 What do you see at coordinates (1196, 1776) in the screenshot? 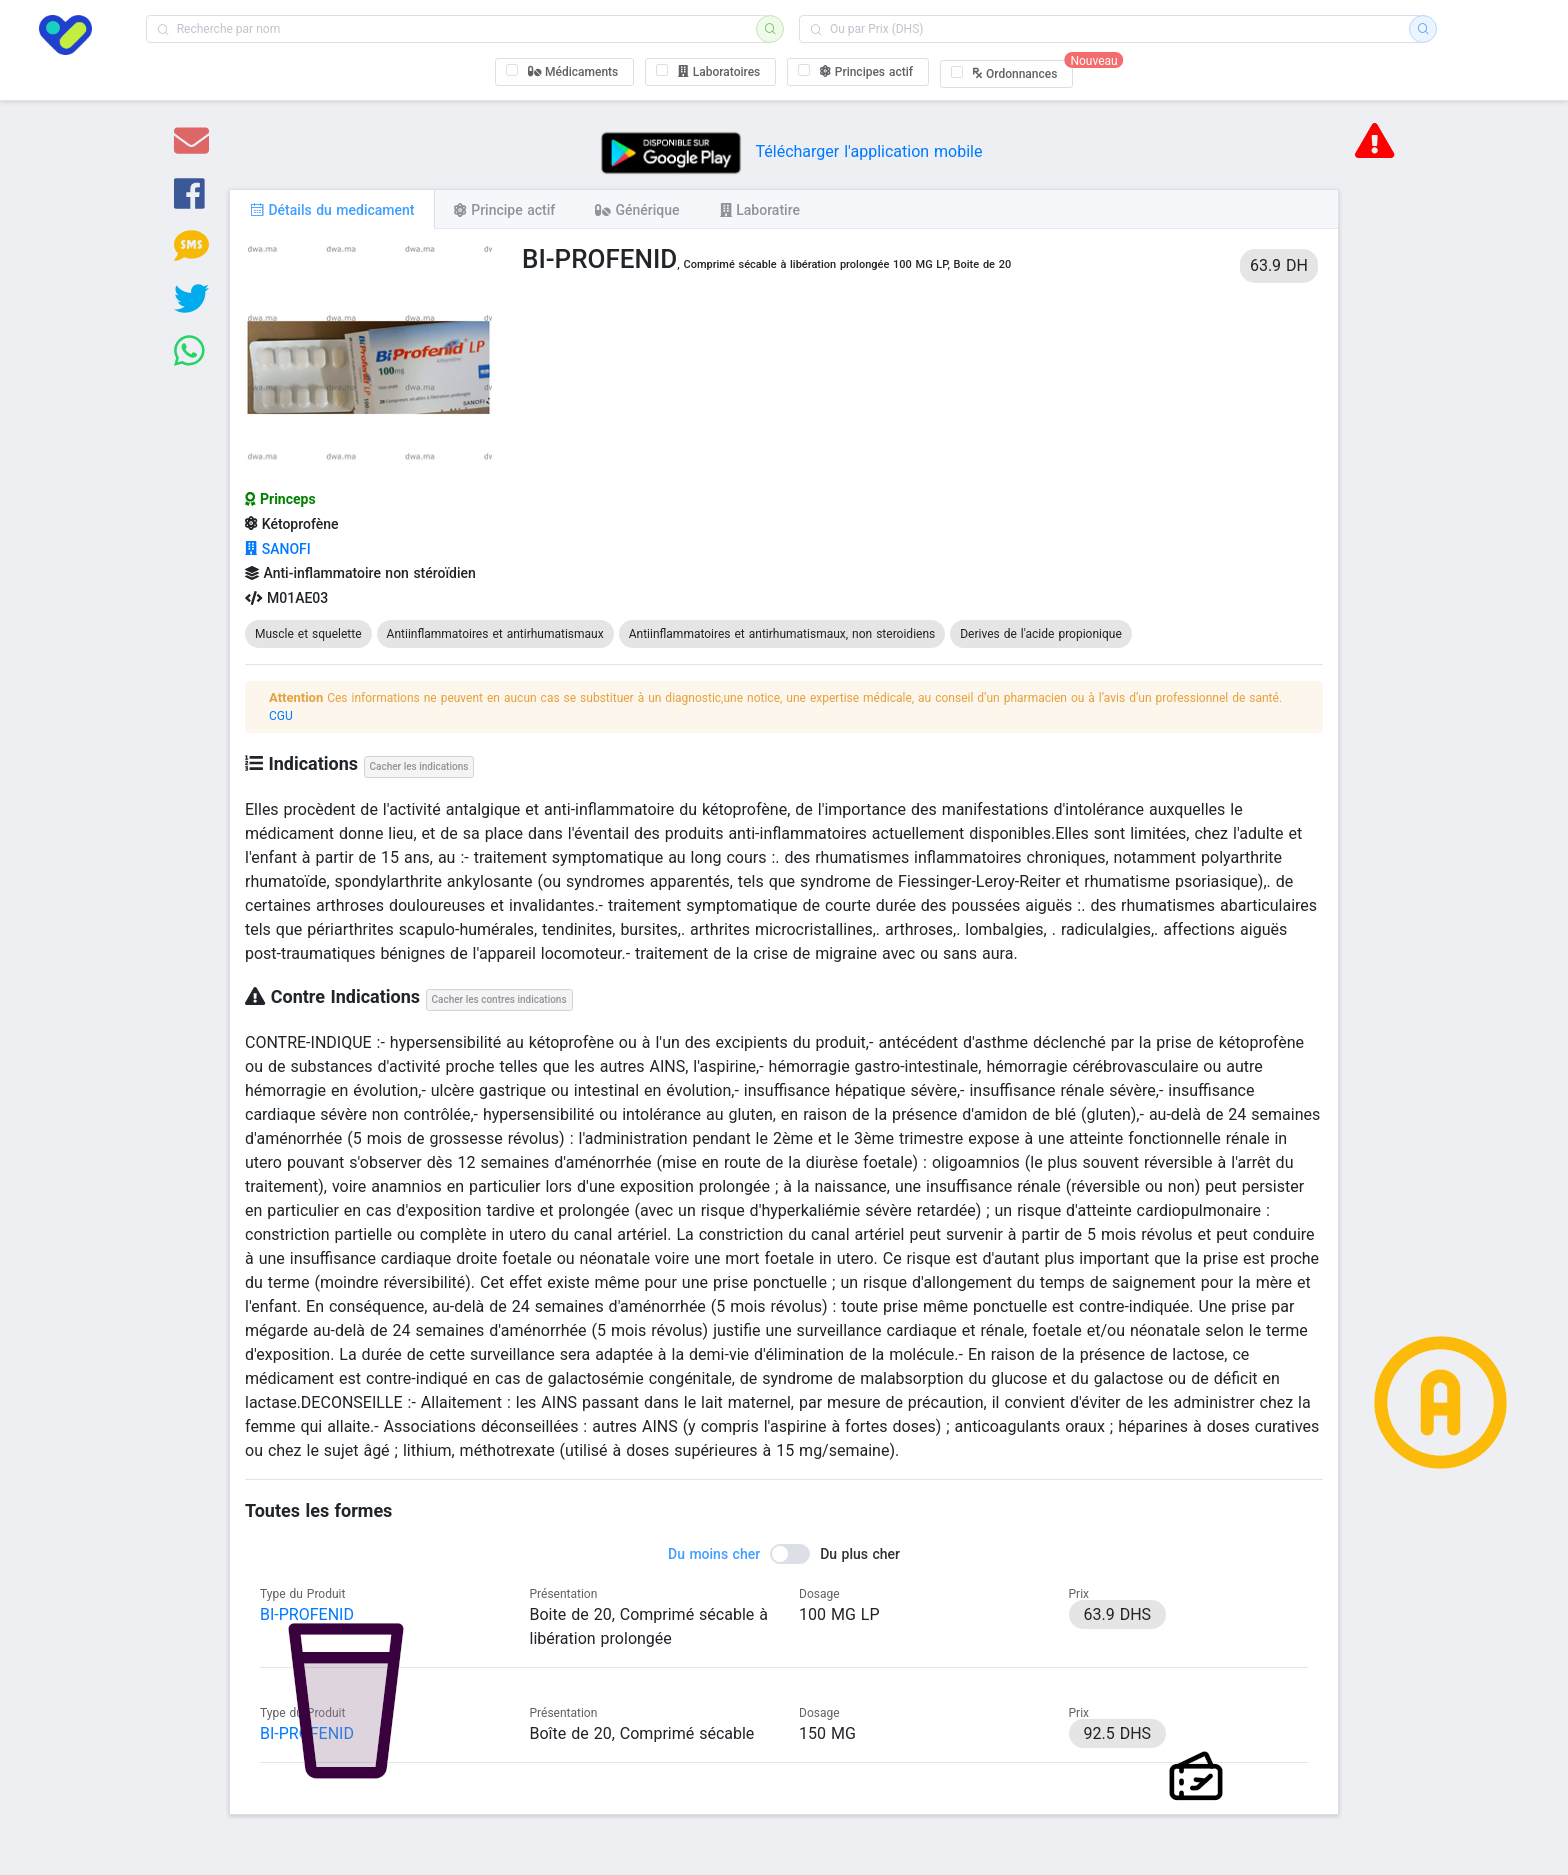
I see `view flight tickets or boarding passes` at bounding box center [1196, 1776].